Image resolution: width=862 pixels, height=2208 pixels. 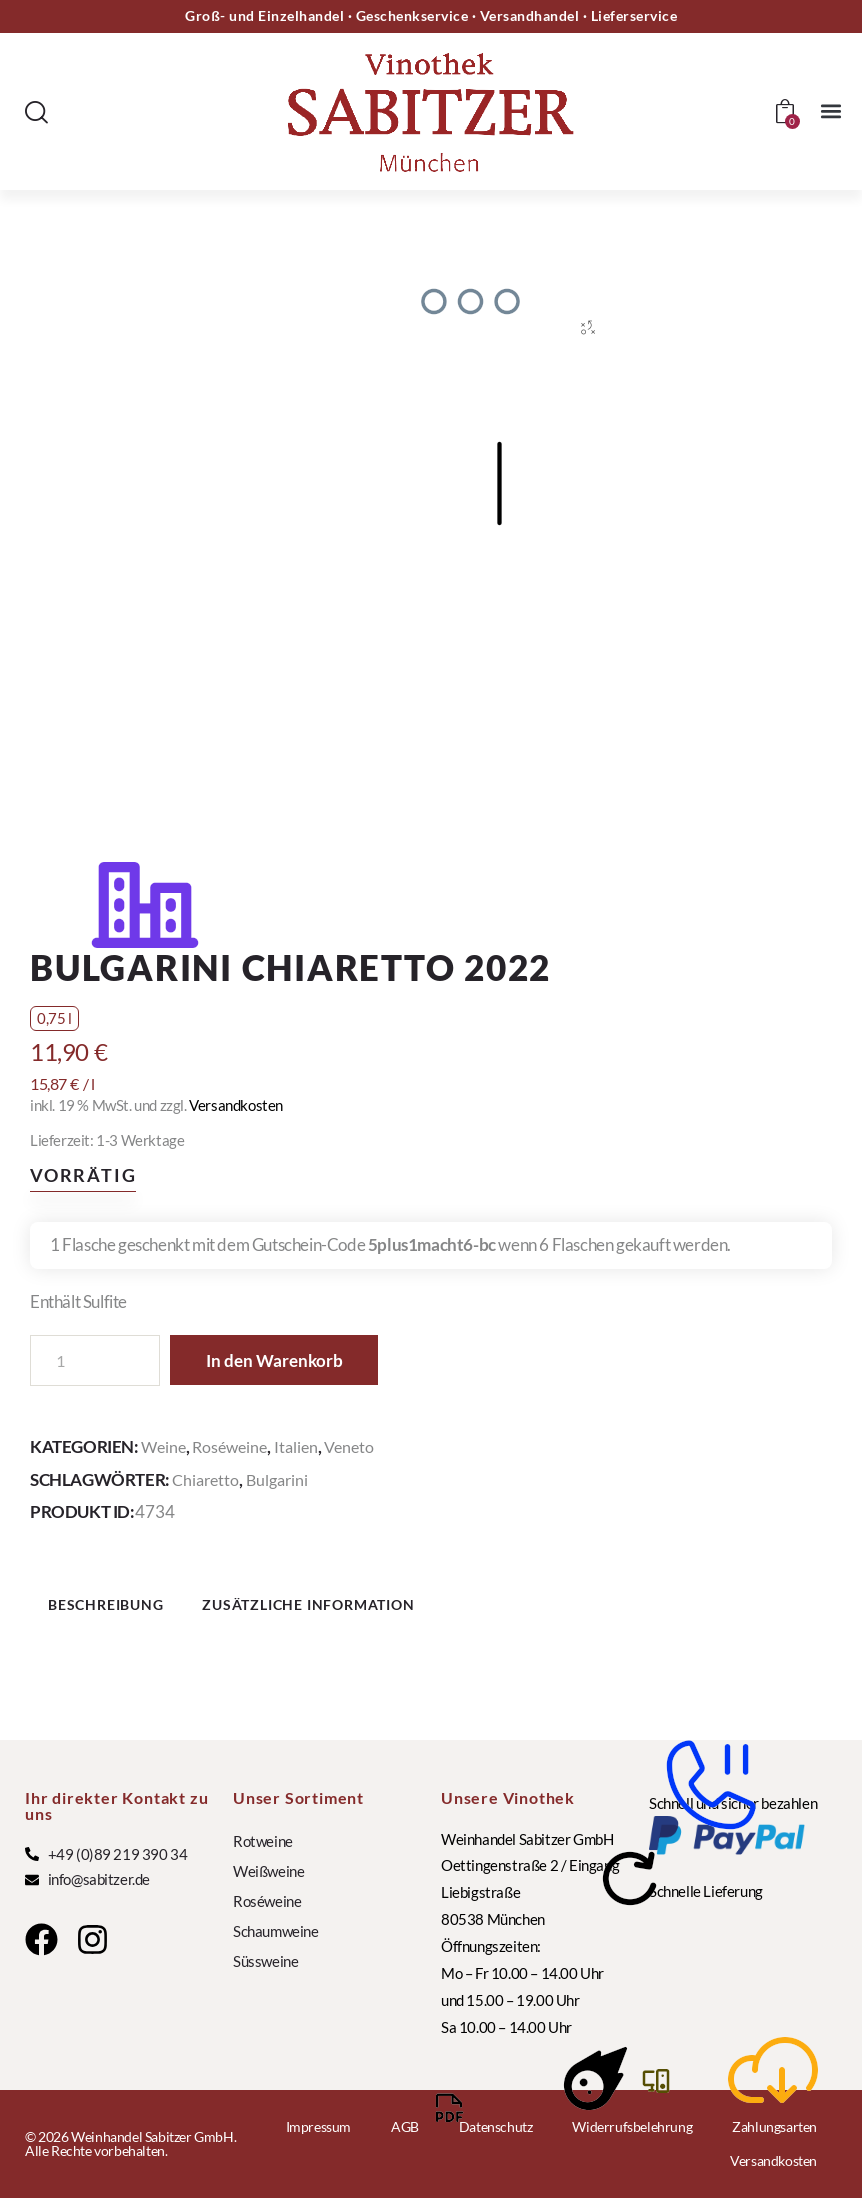 What do you see at coordinates (499, 483) in the screenshot?
I see `vertical divider or separator between UI elements` at bounding box center [499, 483].